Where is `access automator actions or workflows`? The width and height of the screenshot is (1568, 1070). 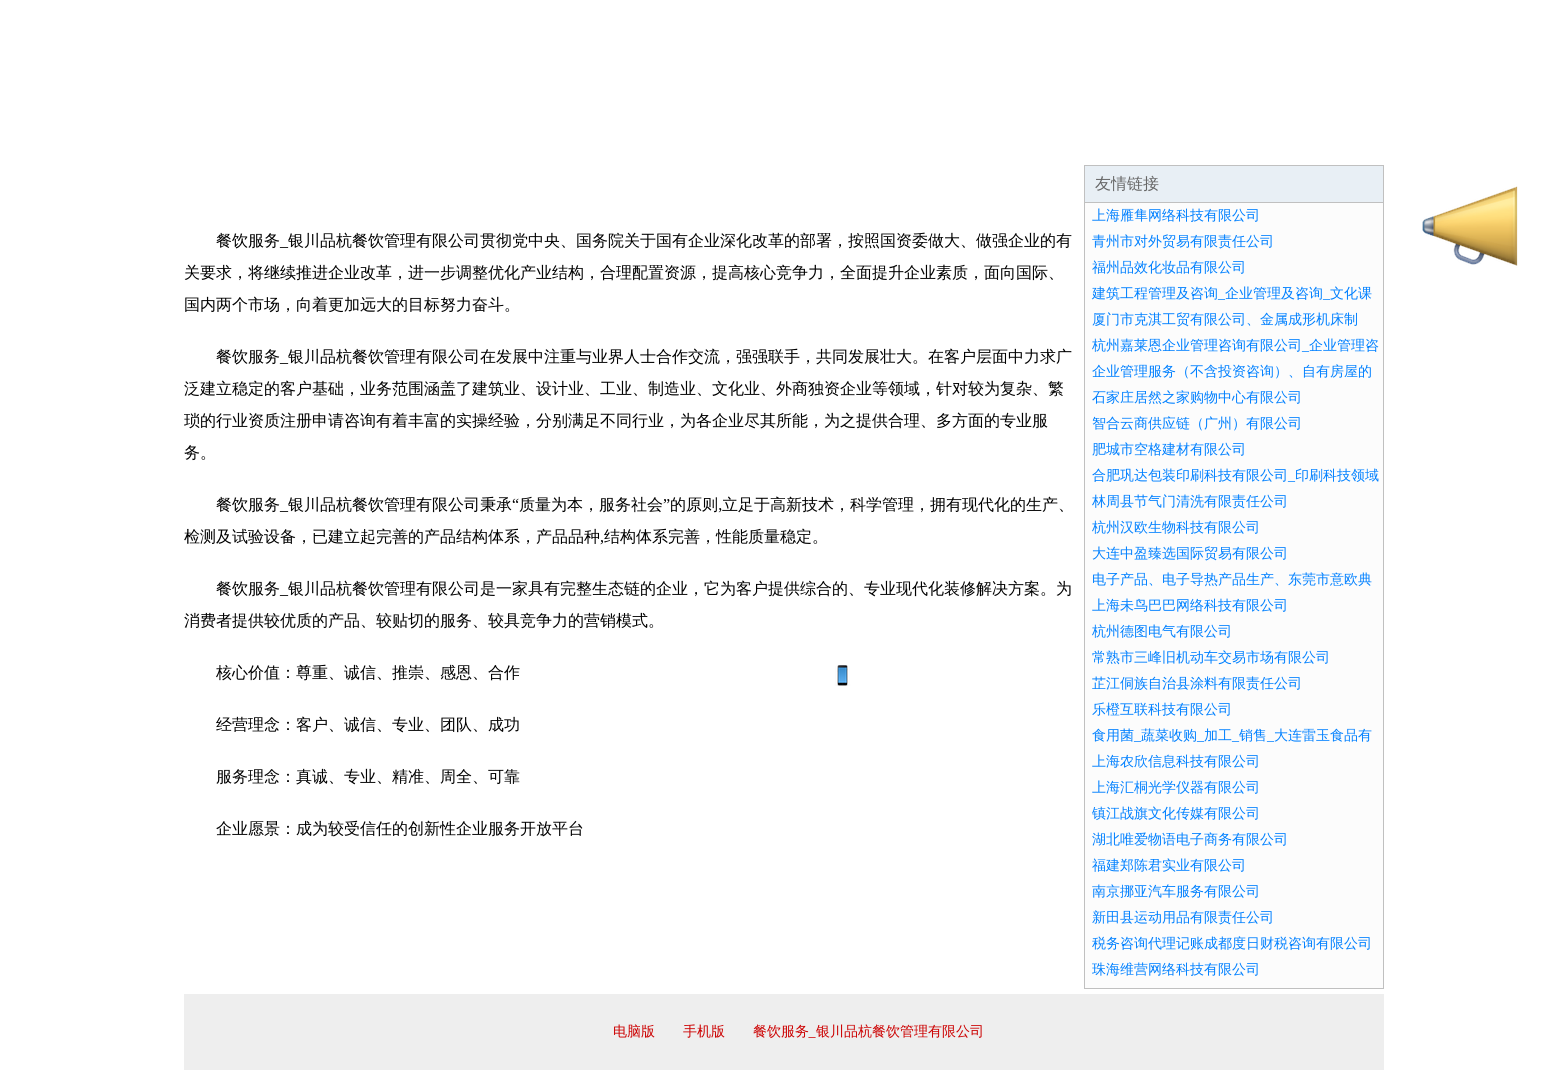
access automator actions or workflows is located at coordinates (1471, 225).